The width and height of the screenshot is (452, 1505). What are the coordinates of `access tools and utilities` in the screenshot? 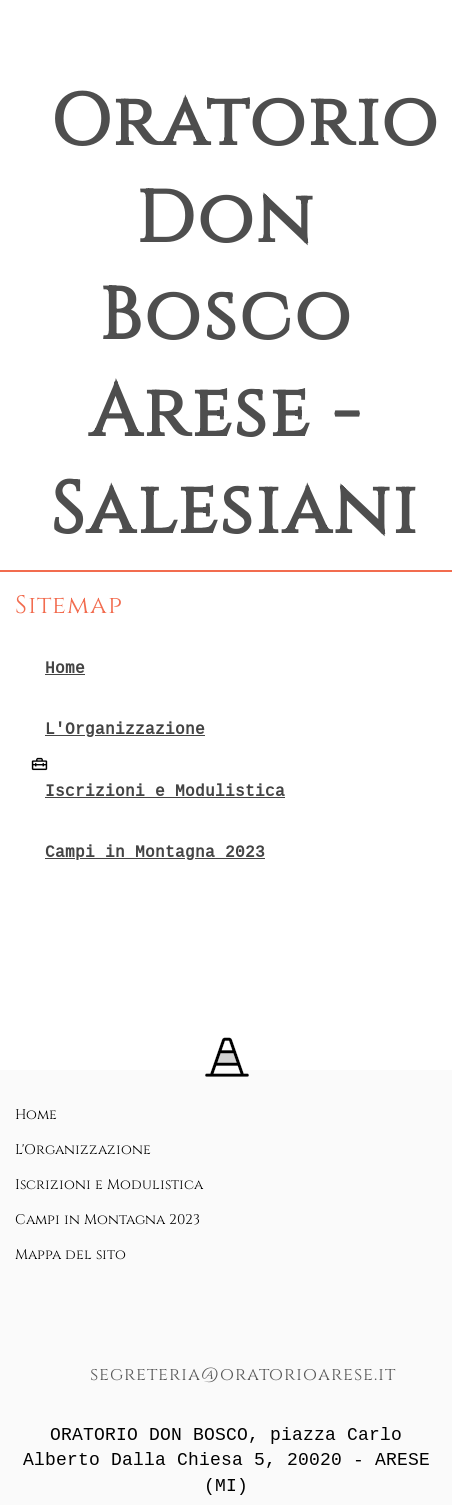 It's located at (39, 764).